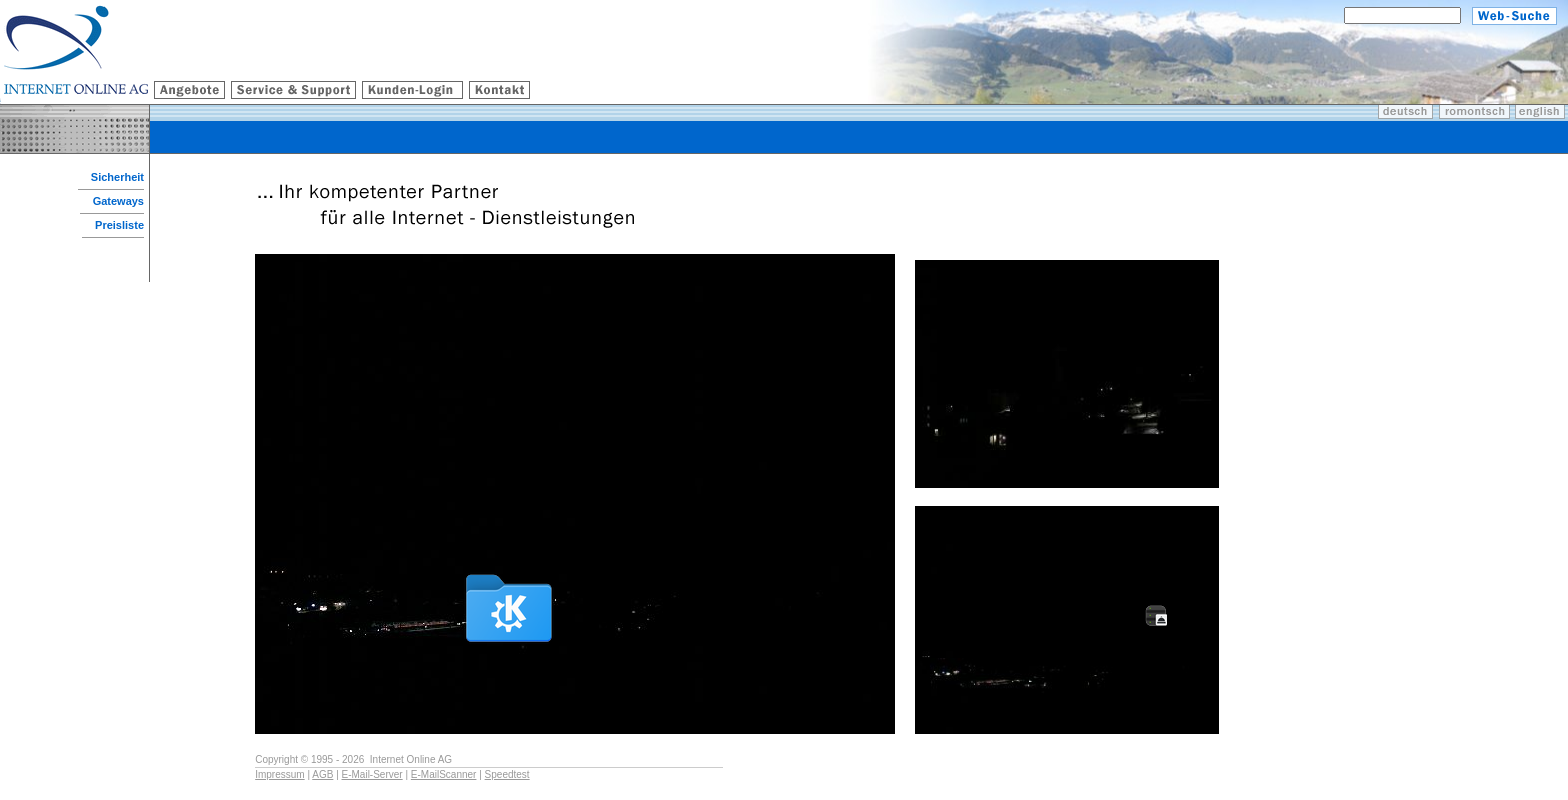 Image resolution: width=1568 pixels, height=800 pixels. I want to click on configure network server discovery preferences, so click(1156, 616).